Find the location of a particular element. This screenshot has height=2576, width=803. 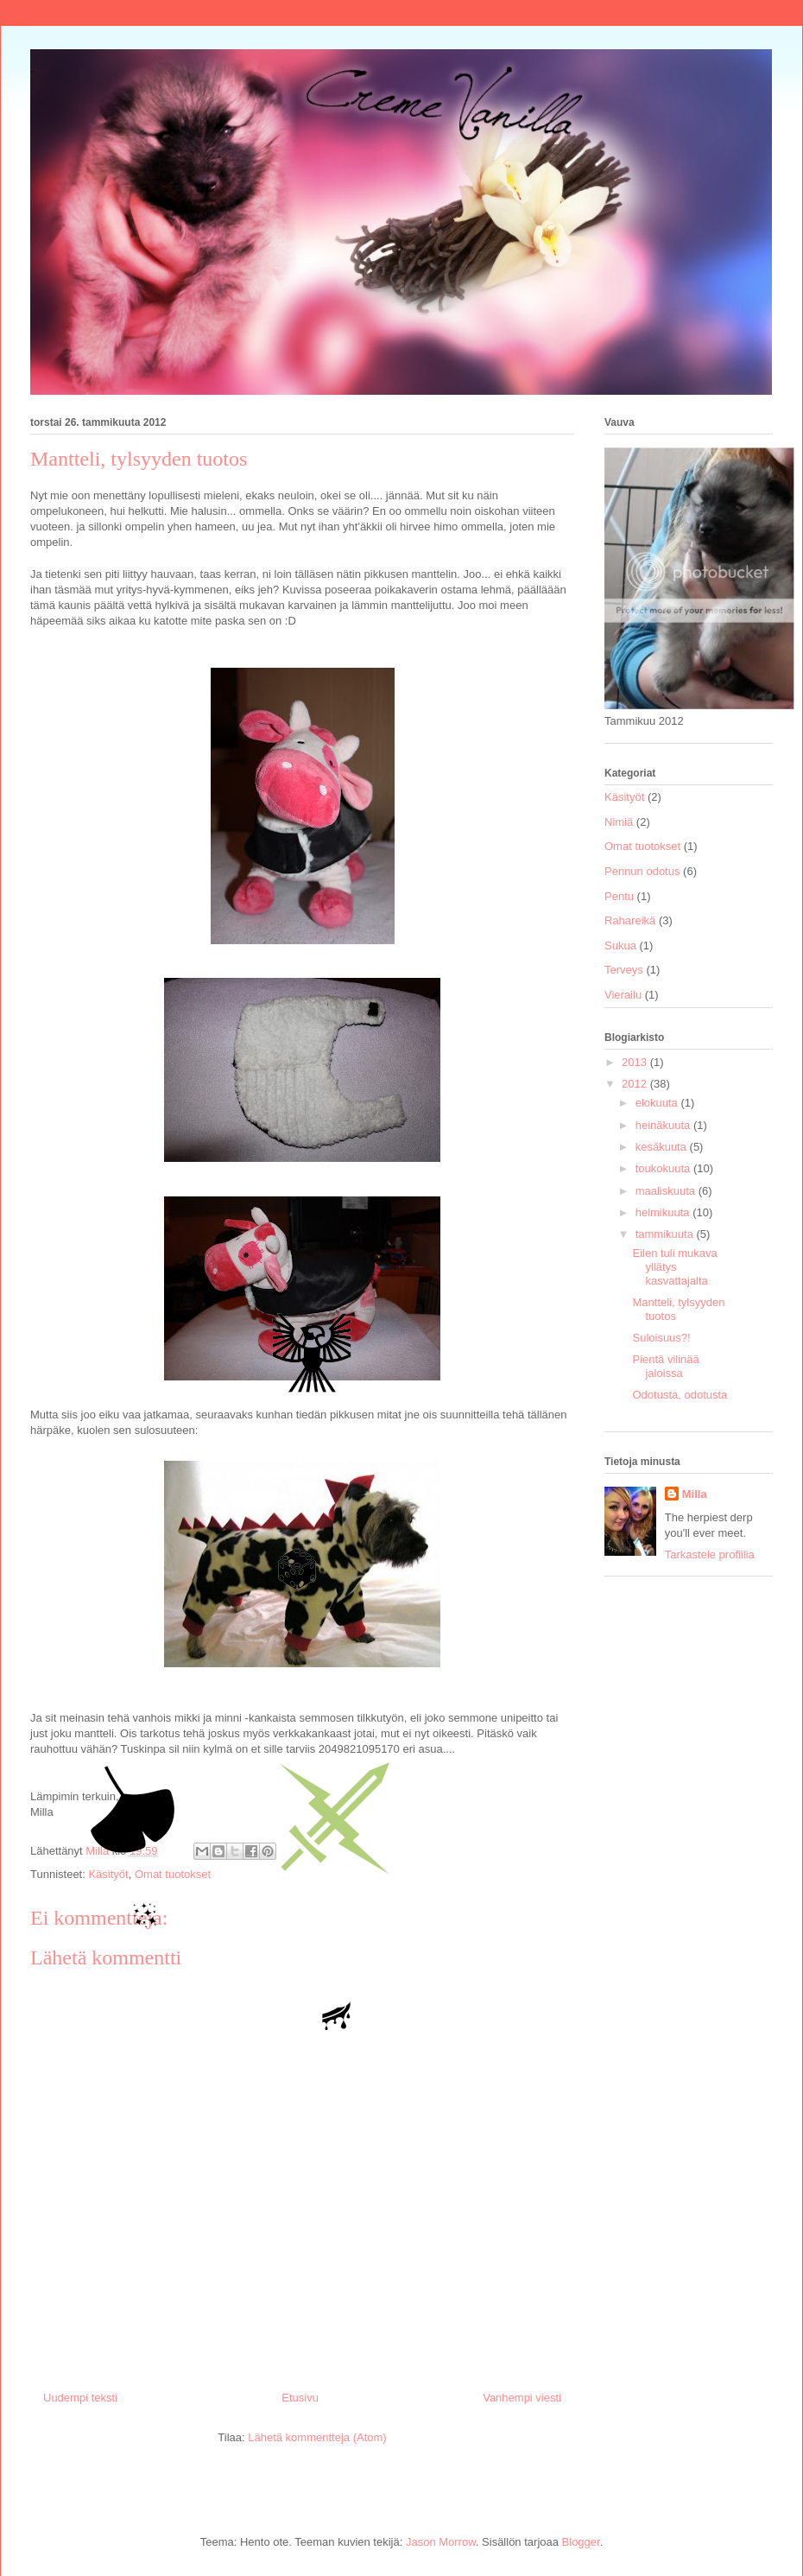

select hawk or eagle team emblem is located at coordinates (312, 1353).